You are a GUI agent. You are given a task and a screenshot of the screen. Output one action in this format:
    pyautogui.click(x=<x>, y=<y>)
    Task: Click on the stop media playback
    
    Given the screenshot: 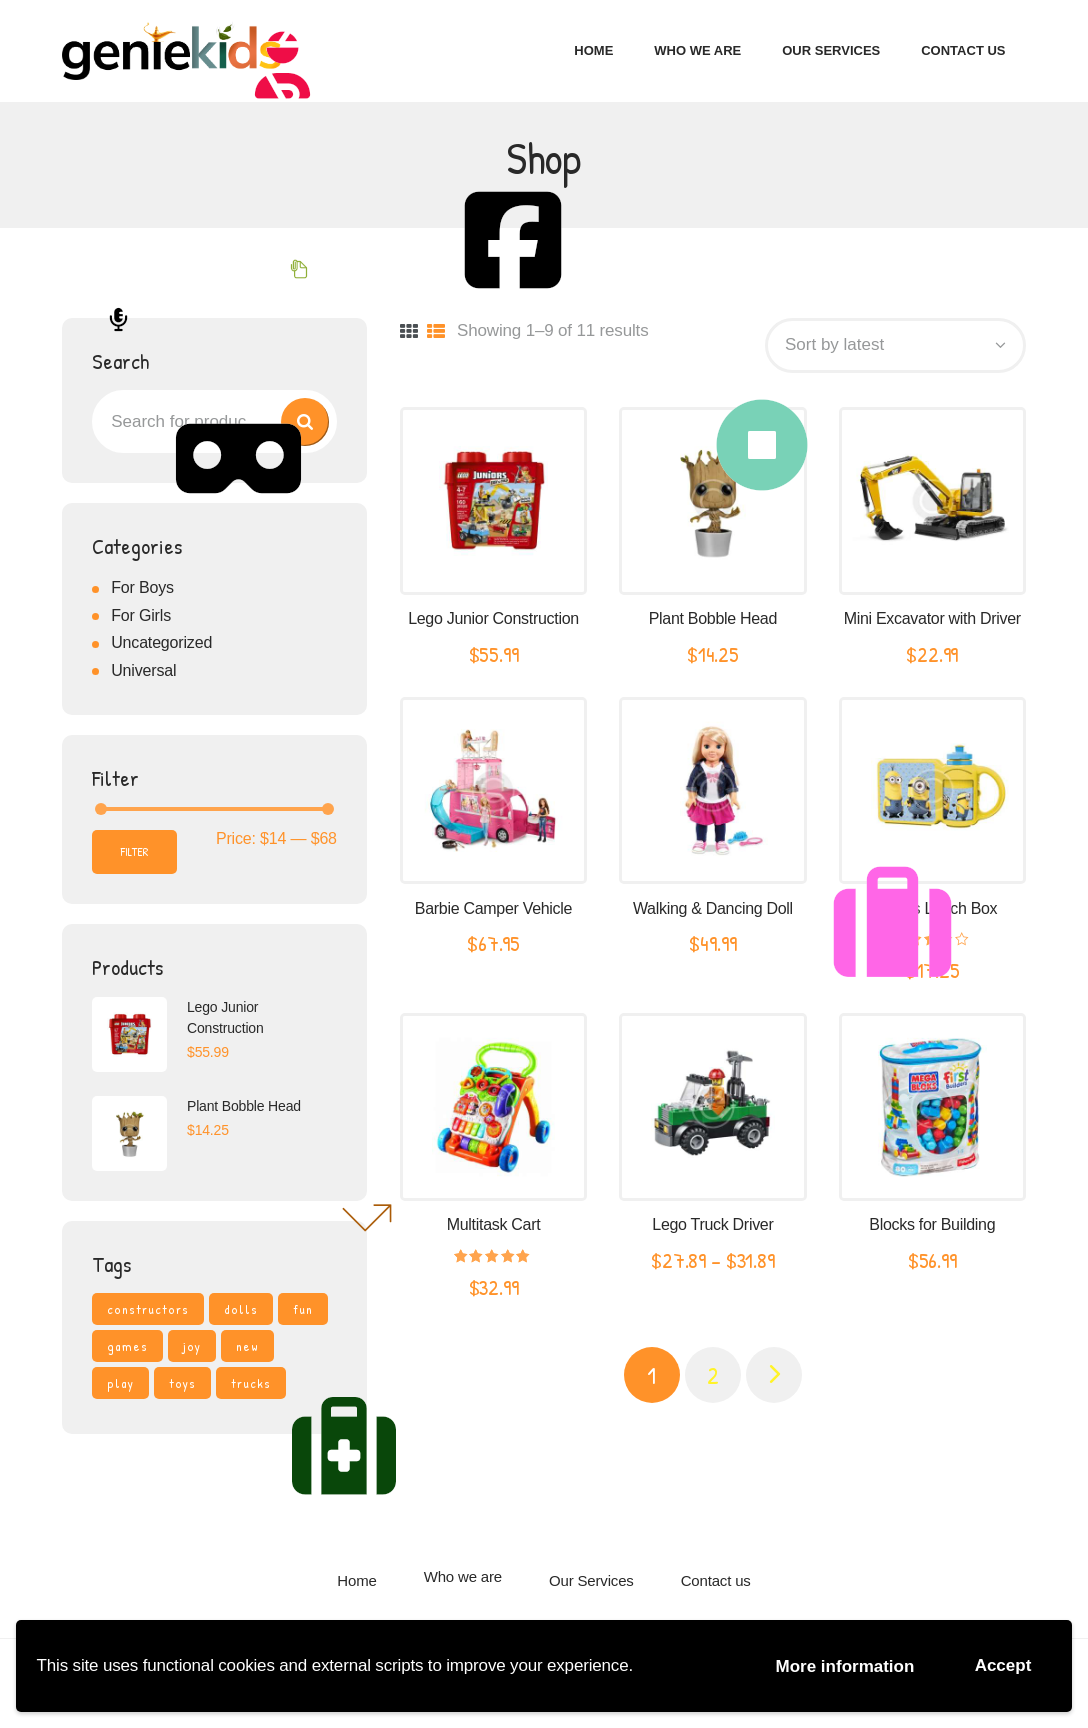 What is the action you would take?
    pyautogui.click(x=762, y=445)
    